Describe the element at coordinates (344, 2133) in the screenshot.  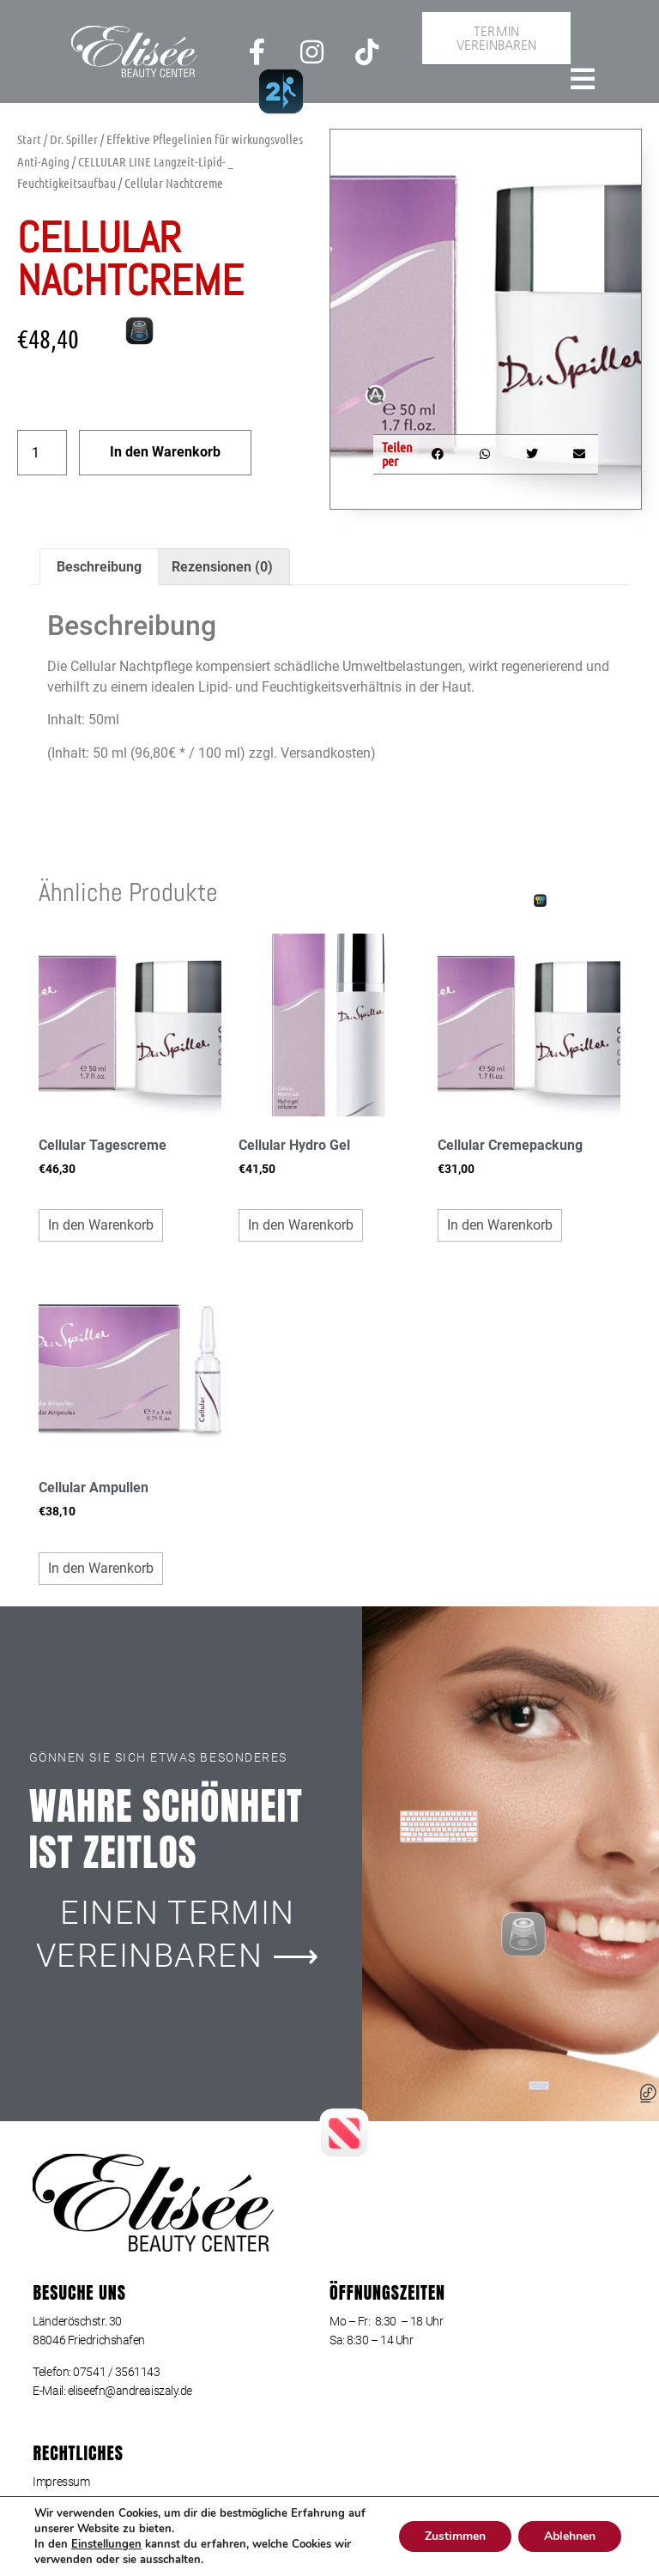
I see `open the Apple News app` at that location.